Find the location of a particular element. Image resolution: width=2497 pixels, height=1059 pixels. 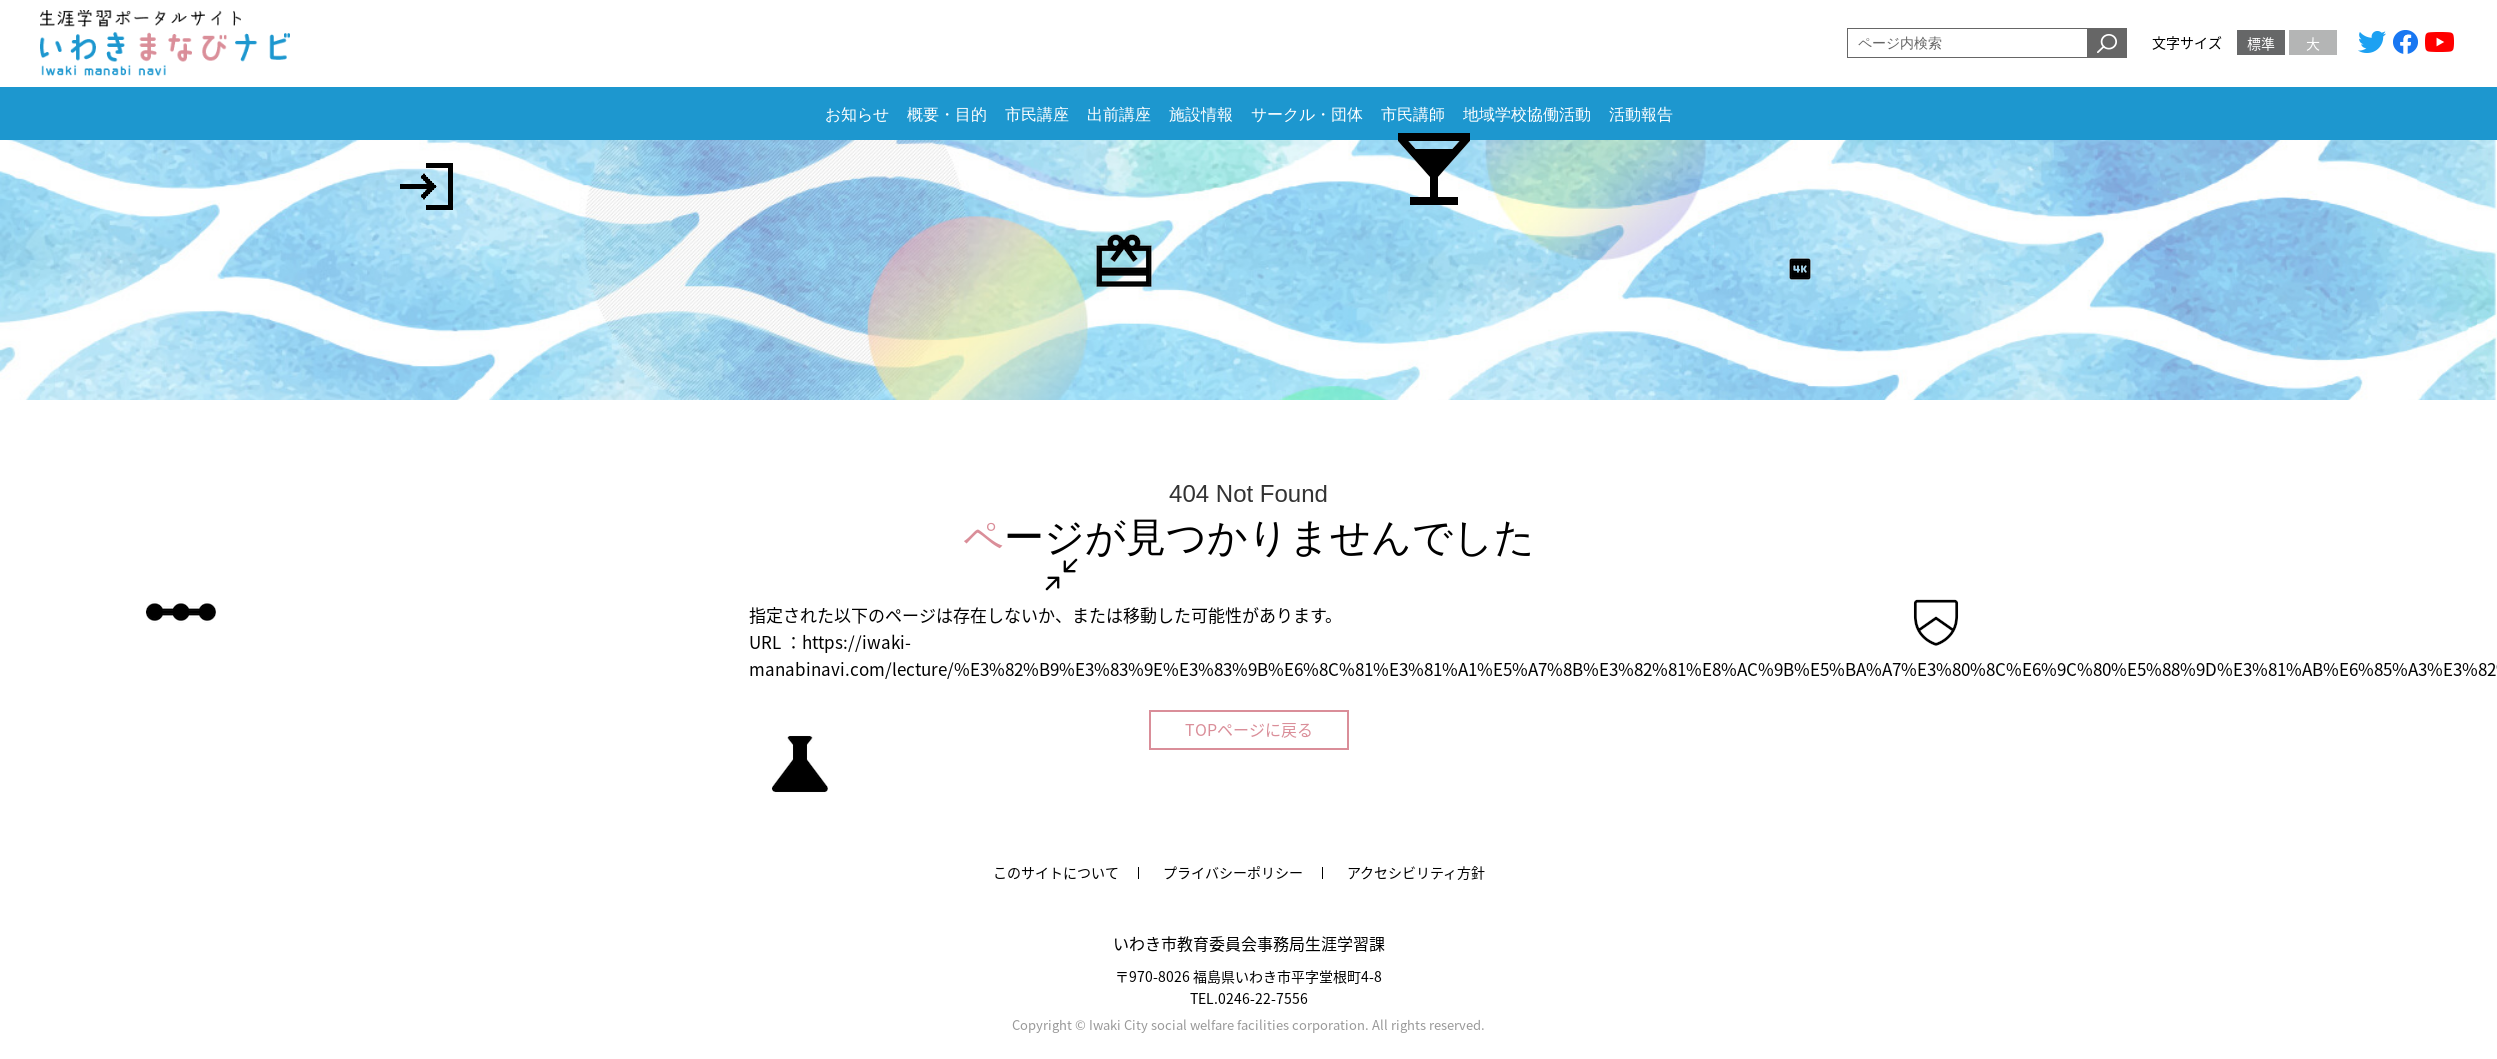

indicates 4K video quality is available is located at coordinates (1800, 269).